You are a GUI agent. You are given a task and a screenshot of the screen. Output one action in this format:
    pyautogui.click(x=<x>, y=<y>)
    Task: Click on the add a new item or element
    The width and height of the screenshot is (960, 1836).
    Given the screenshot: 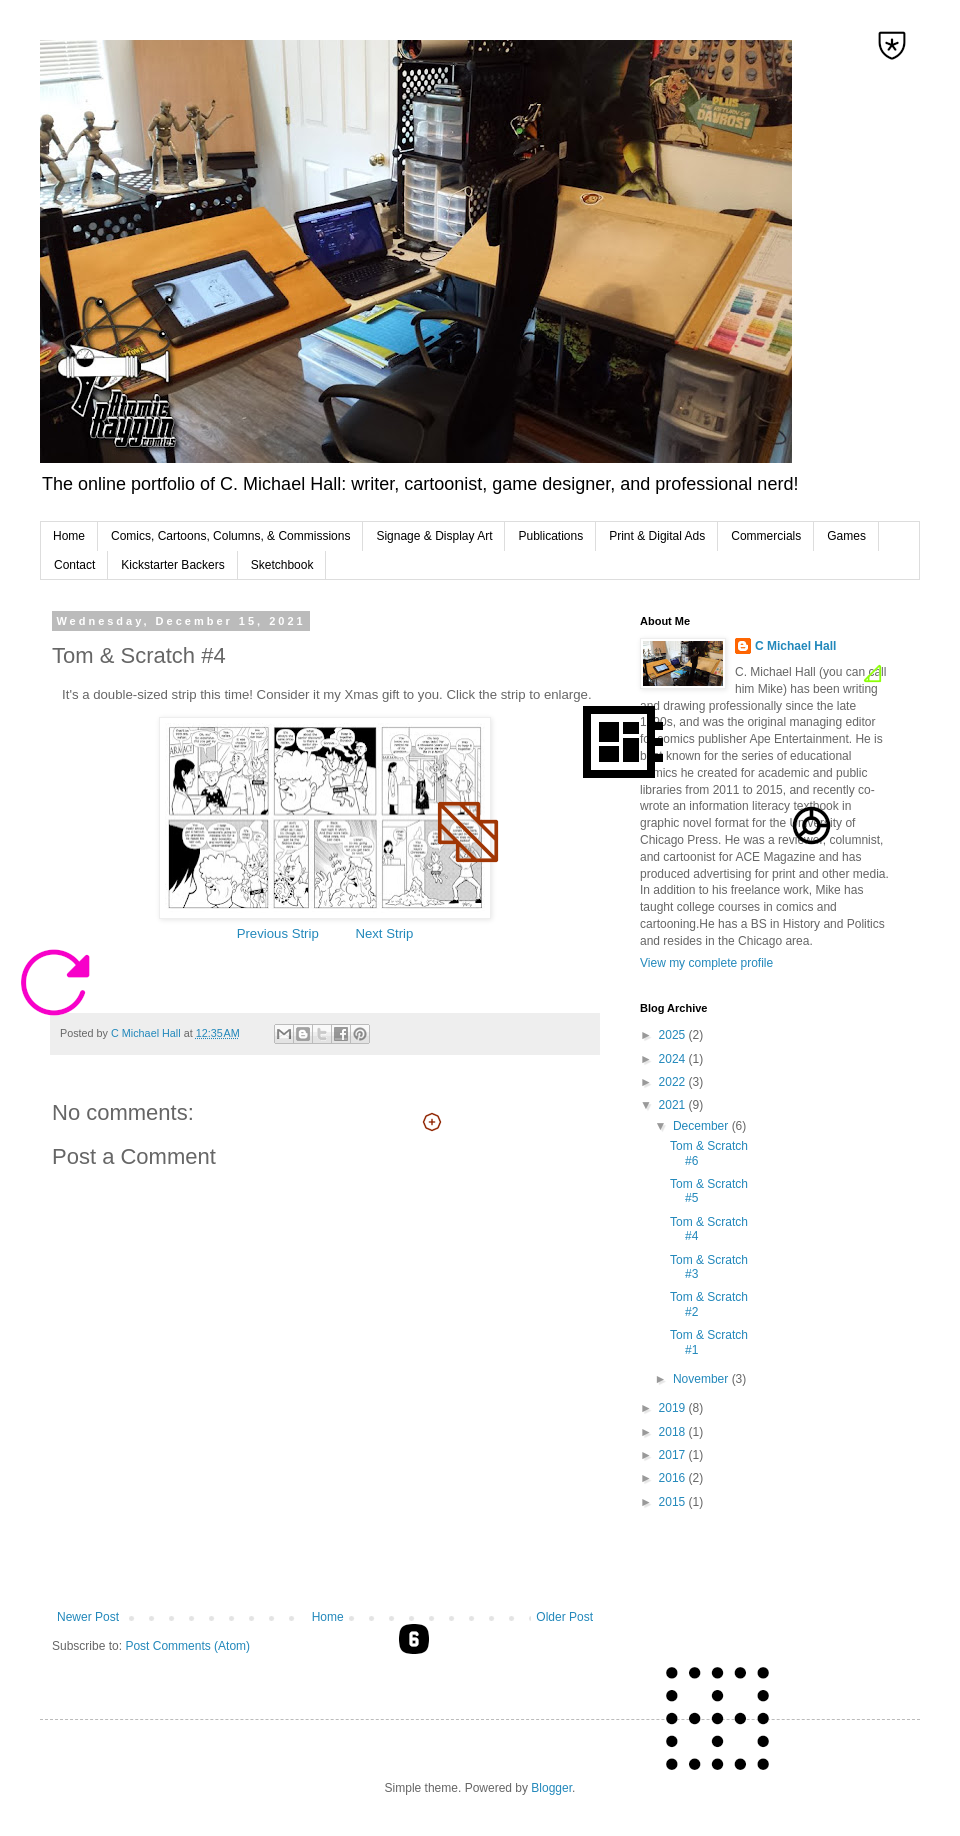 What is the action you would take?
    pyautogui.click(x=432, y=1122)
    